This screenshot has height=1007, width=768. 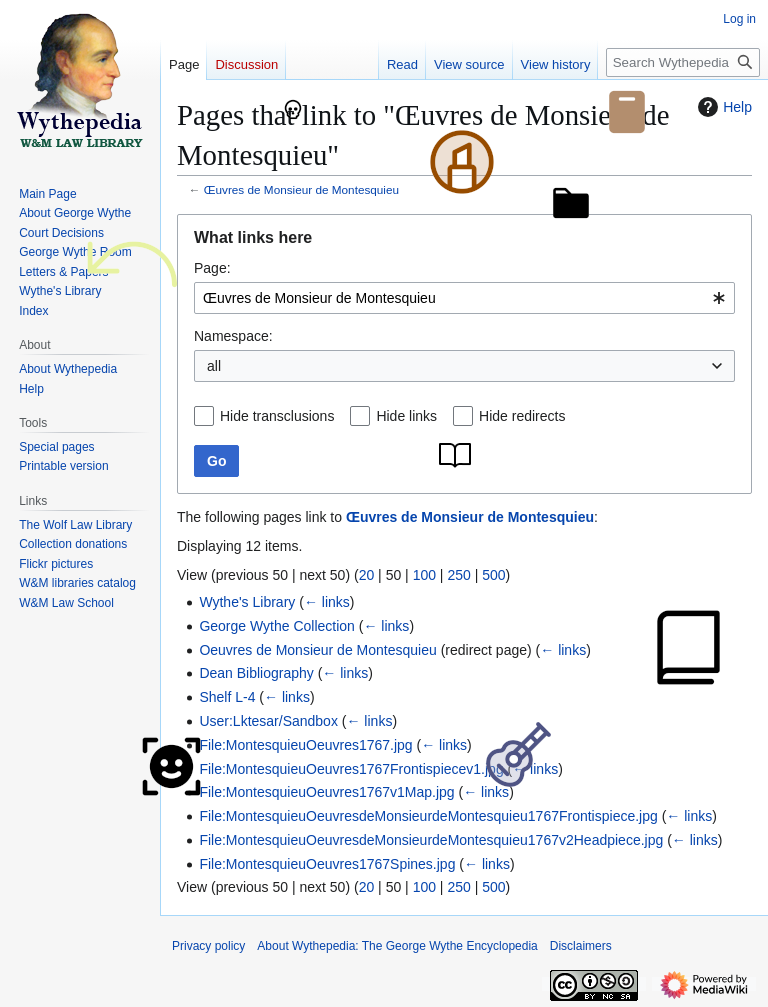 I want to click on indicates a fatal error or critical warning, so click(x=293, y=109).